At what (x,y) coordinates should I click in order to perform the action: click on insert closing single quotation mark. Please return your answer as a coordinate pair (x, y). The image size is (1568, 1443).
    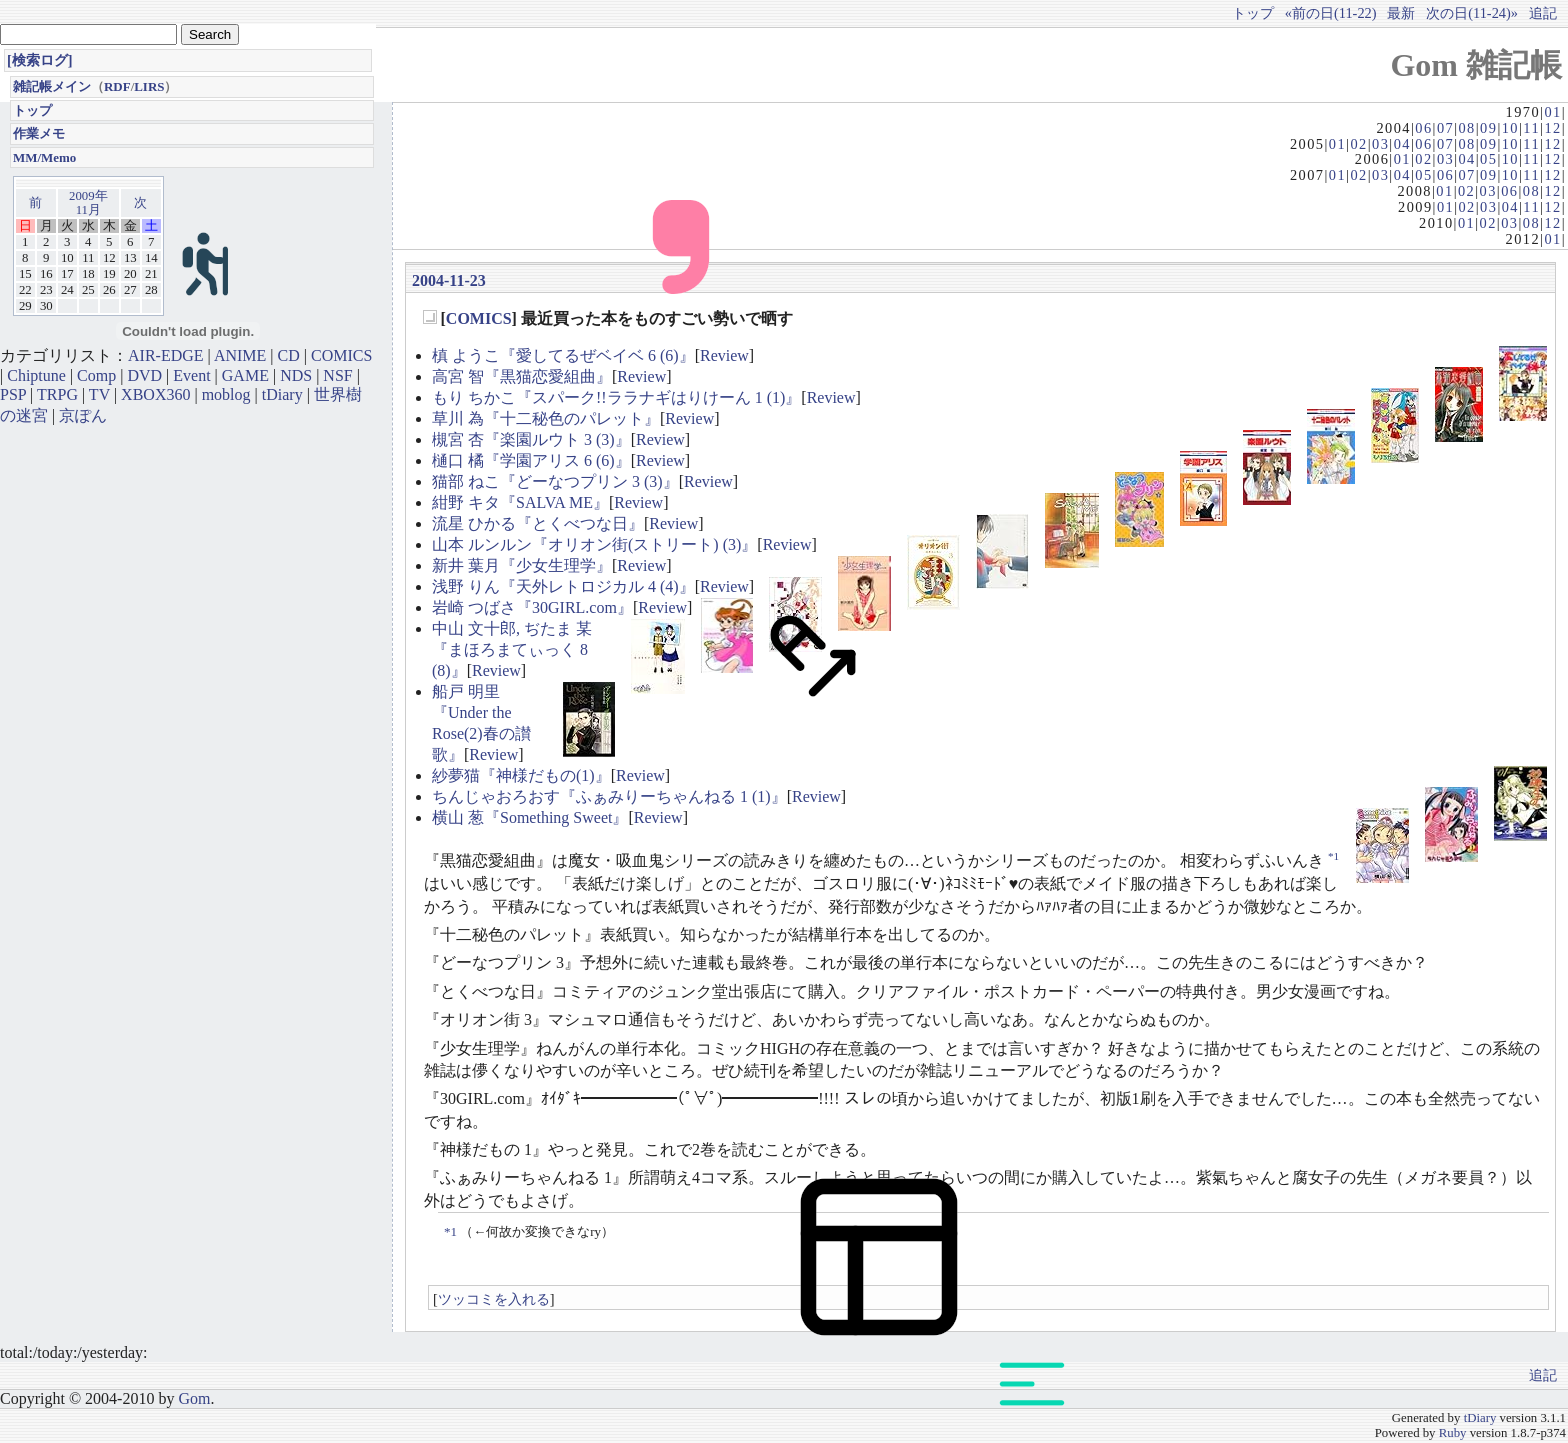
    Looking at the image, I should click on (681, 247).